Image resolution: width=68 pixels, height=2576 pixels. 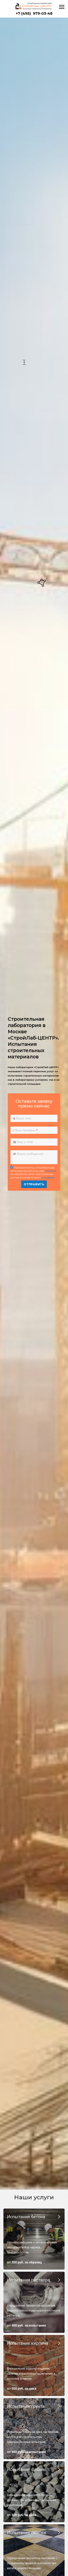 I want to click on text input field is active, so click(x=24, y=362).